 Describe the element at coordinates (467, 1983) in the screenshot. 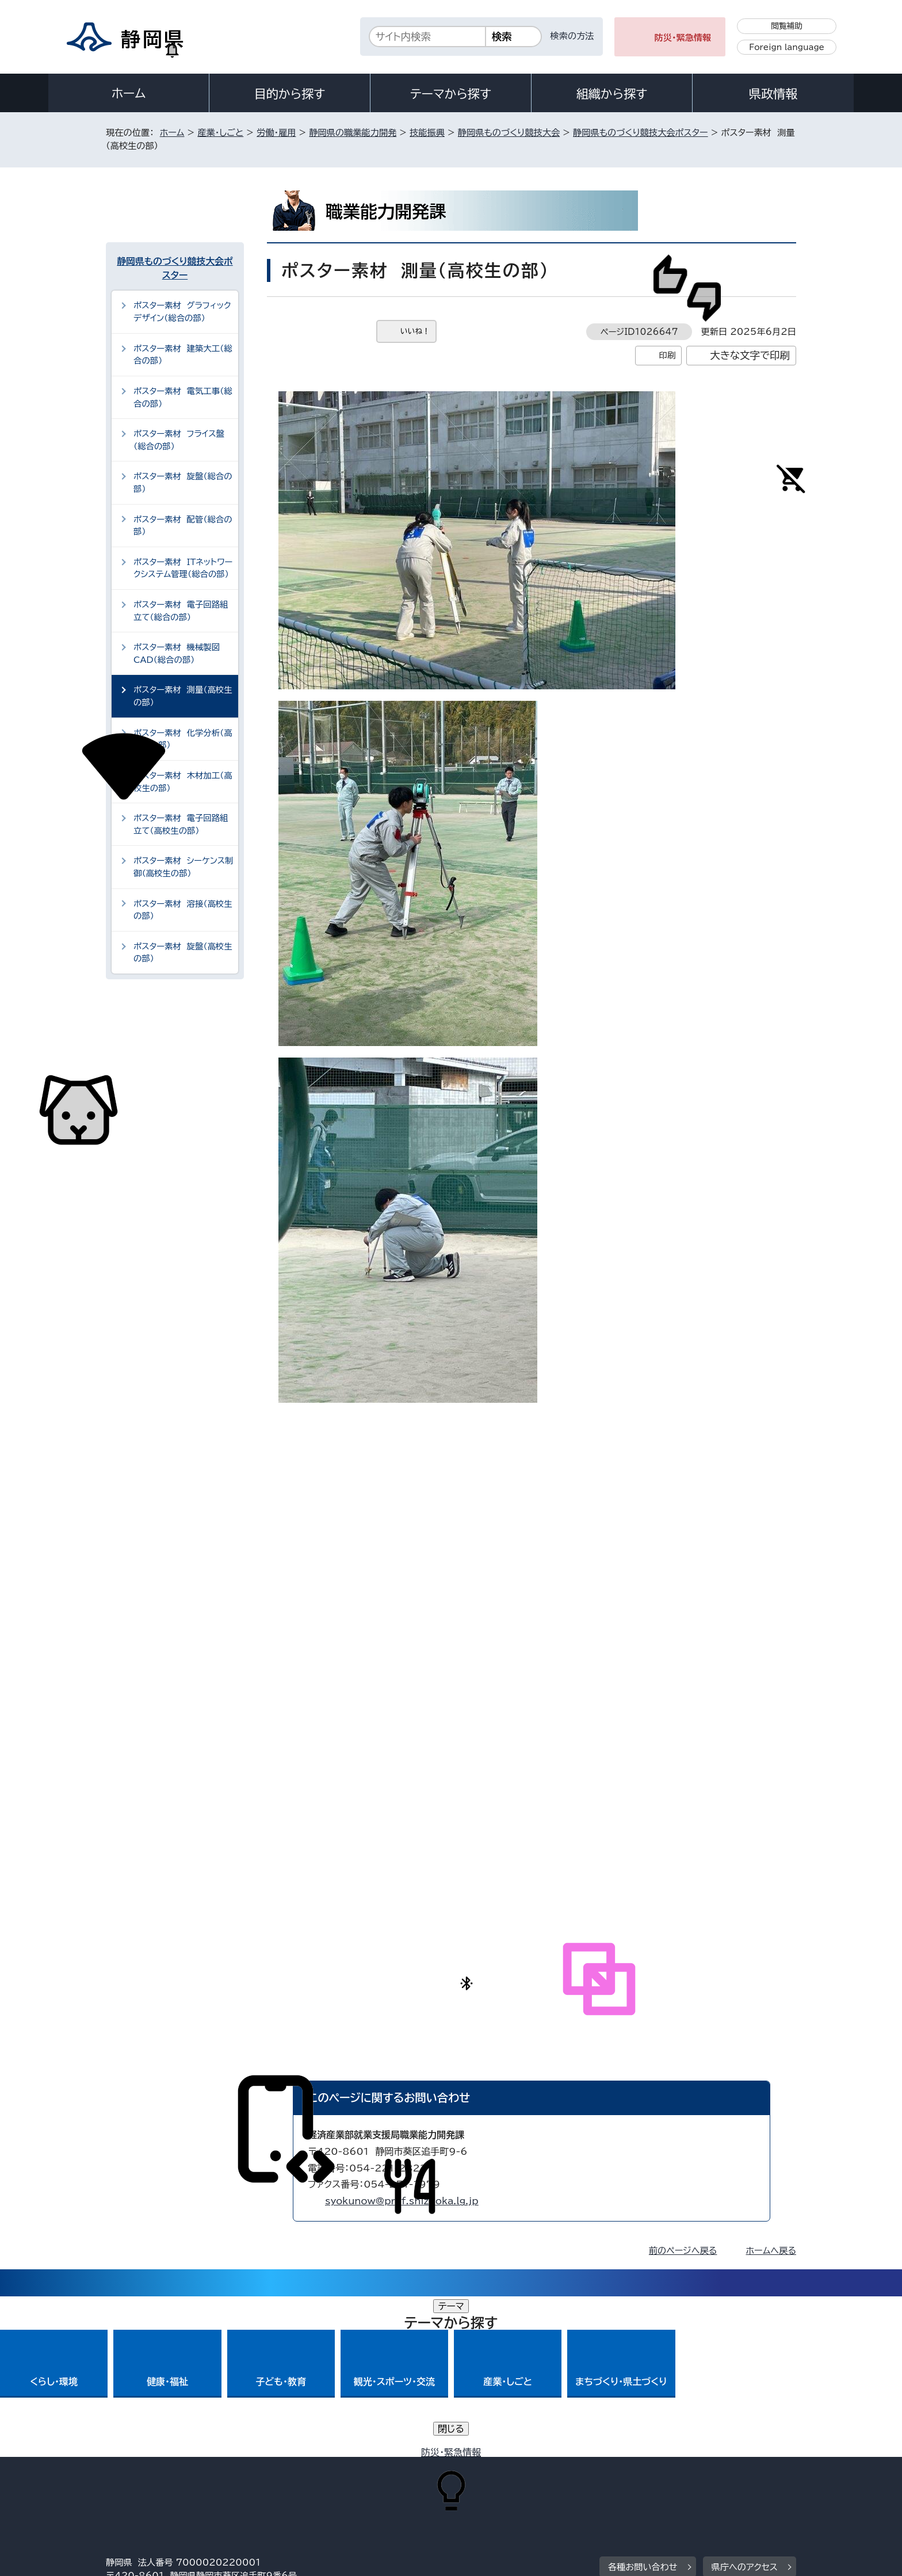

I see `indicates an active bluetooth connection` at that location.